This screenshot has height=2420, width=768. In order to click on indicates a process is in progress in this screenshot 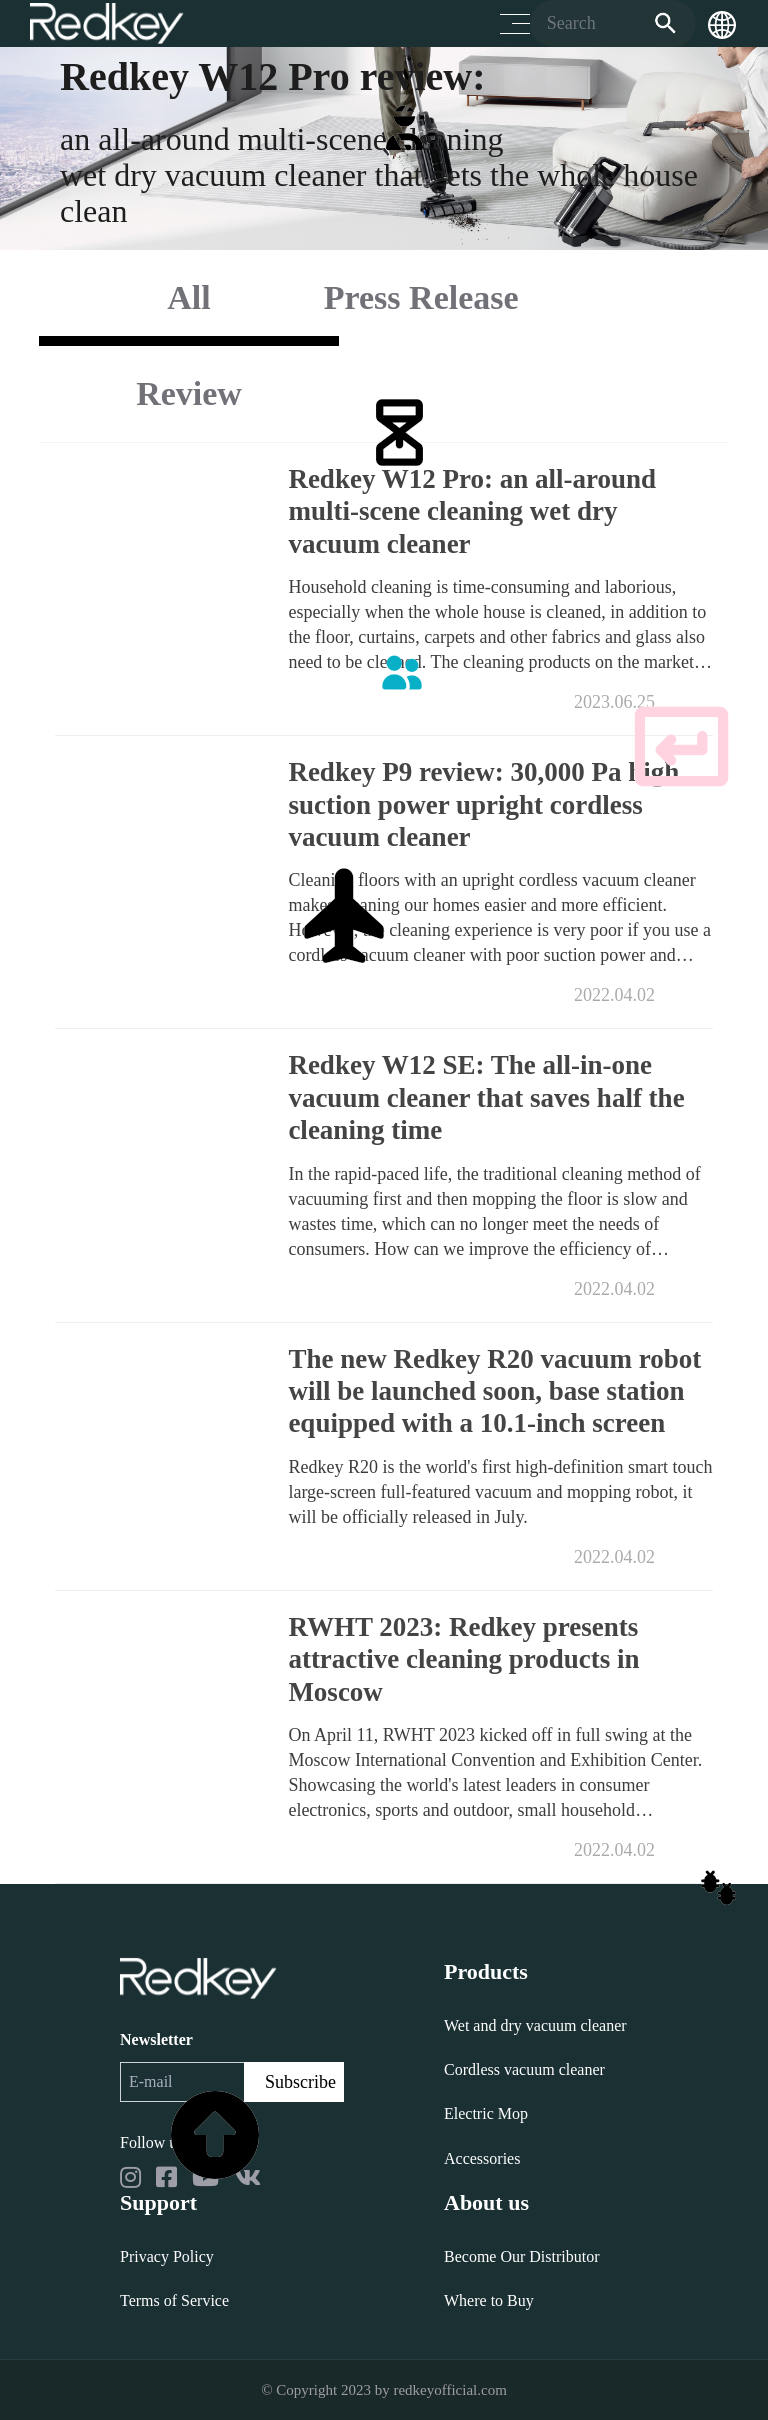, I will do `click(399, 432)`.